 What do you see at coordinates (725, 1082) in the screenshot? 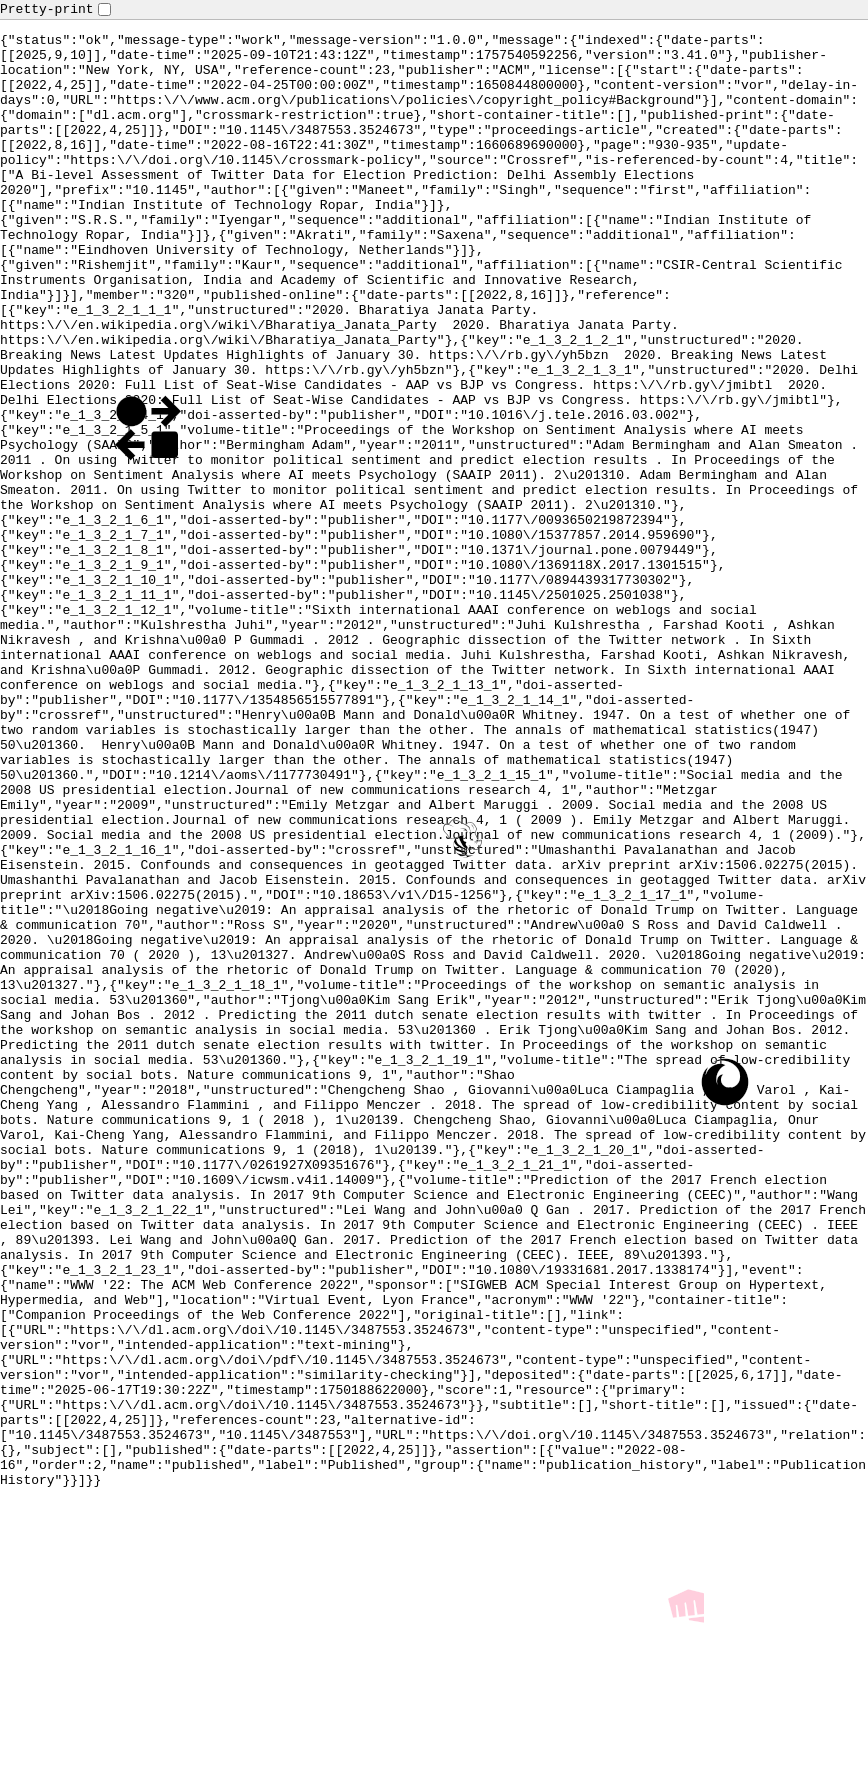
I see `open Mozilla Firefox browser` at bounding box center [725, 1082].